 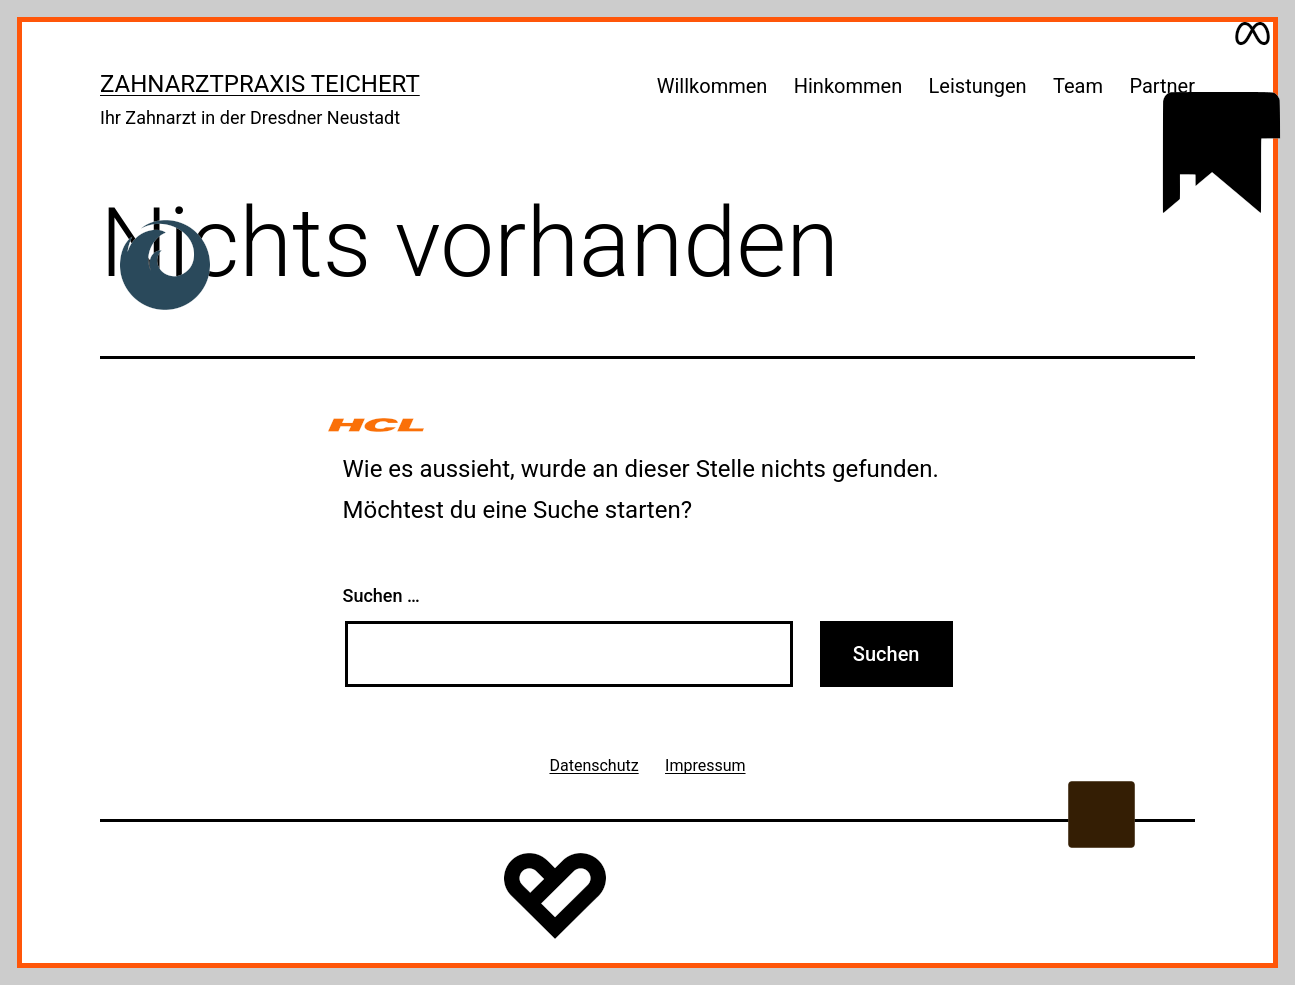 I want to click on homepage app logo, so click(x=1221, y=152).